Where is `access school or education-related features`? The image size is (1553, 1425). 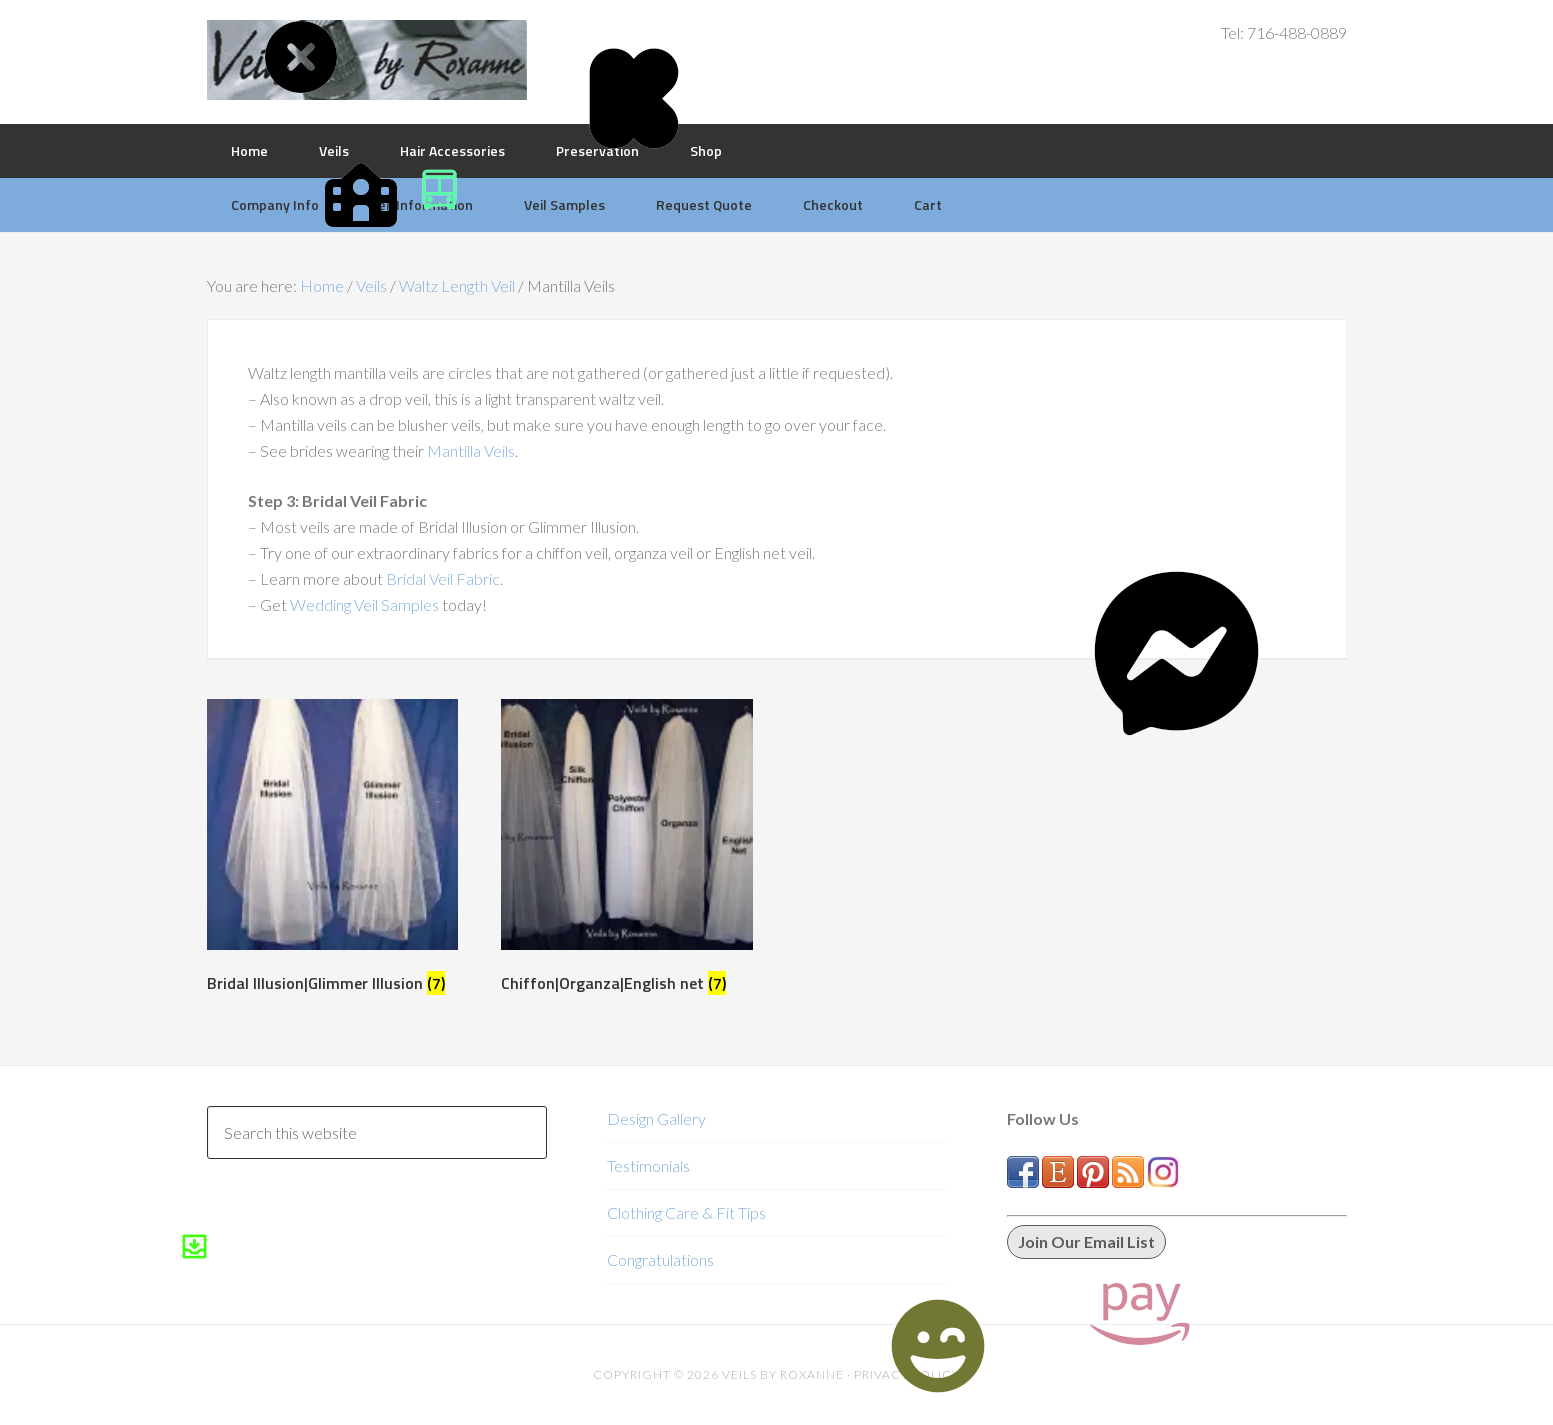
access school or education-related features is located at coordinates (361, 195).